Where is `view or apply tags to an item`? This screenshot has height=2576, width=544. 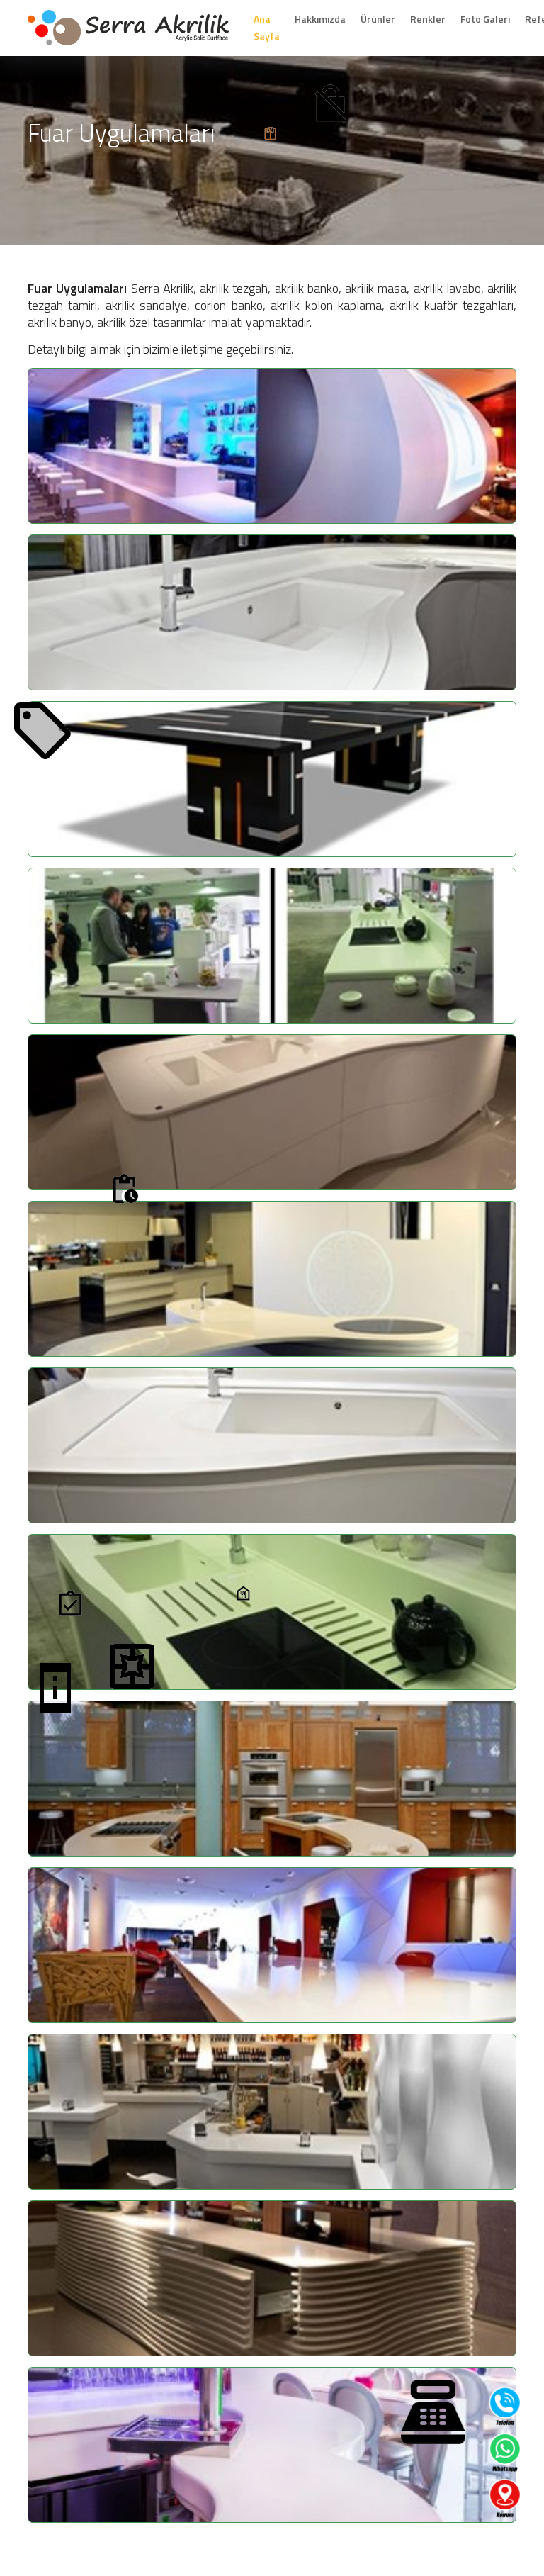
view or apply tags to an item is located at coordinates (42, 731).